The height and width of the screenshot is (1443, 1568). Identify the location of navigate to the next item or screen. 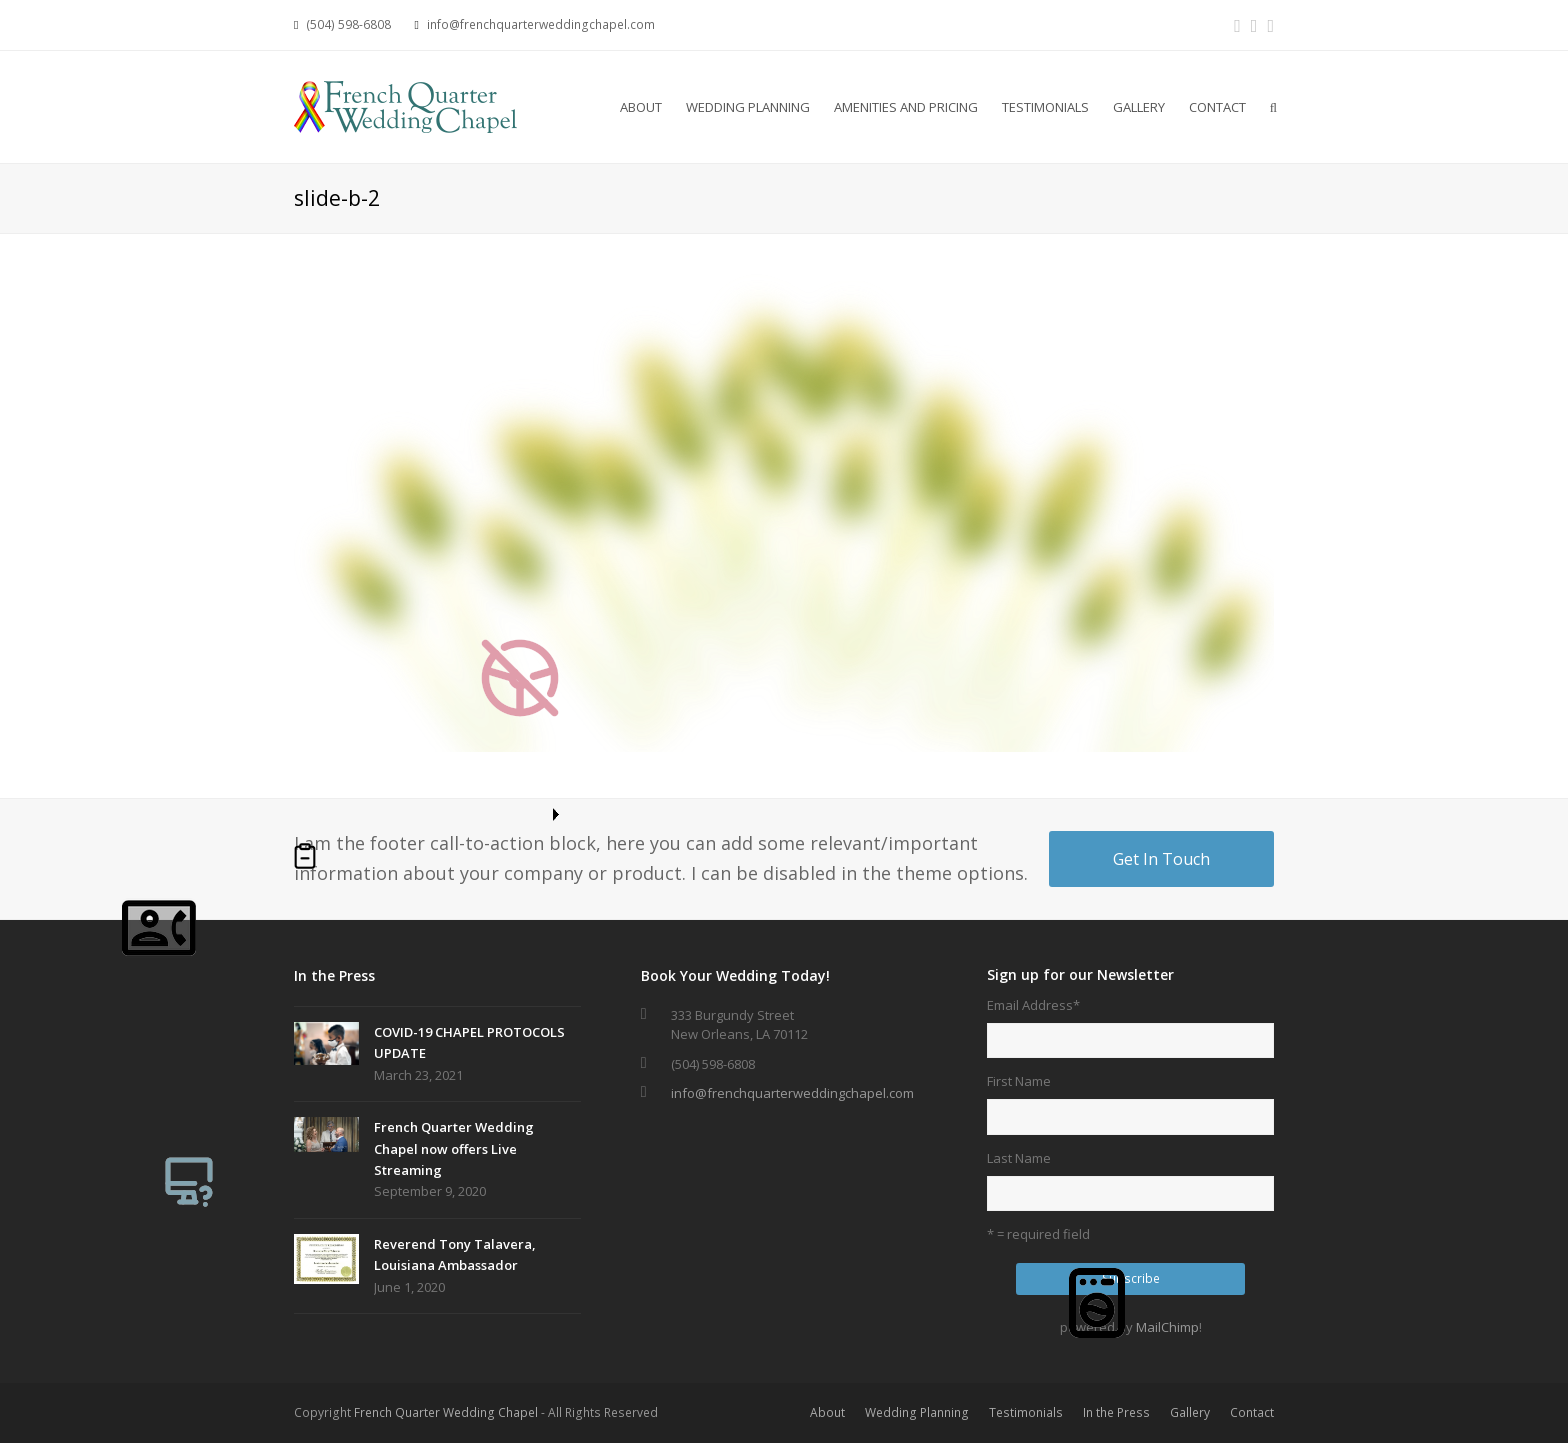
(555, 814).